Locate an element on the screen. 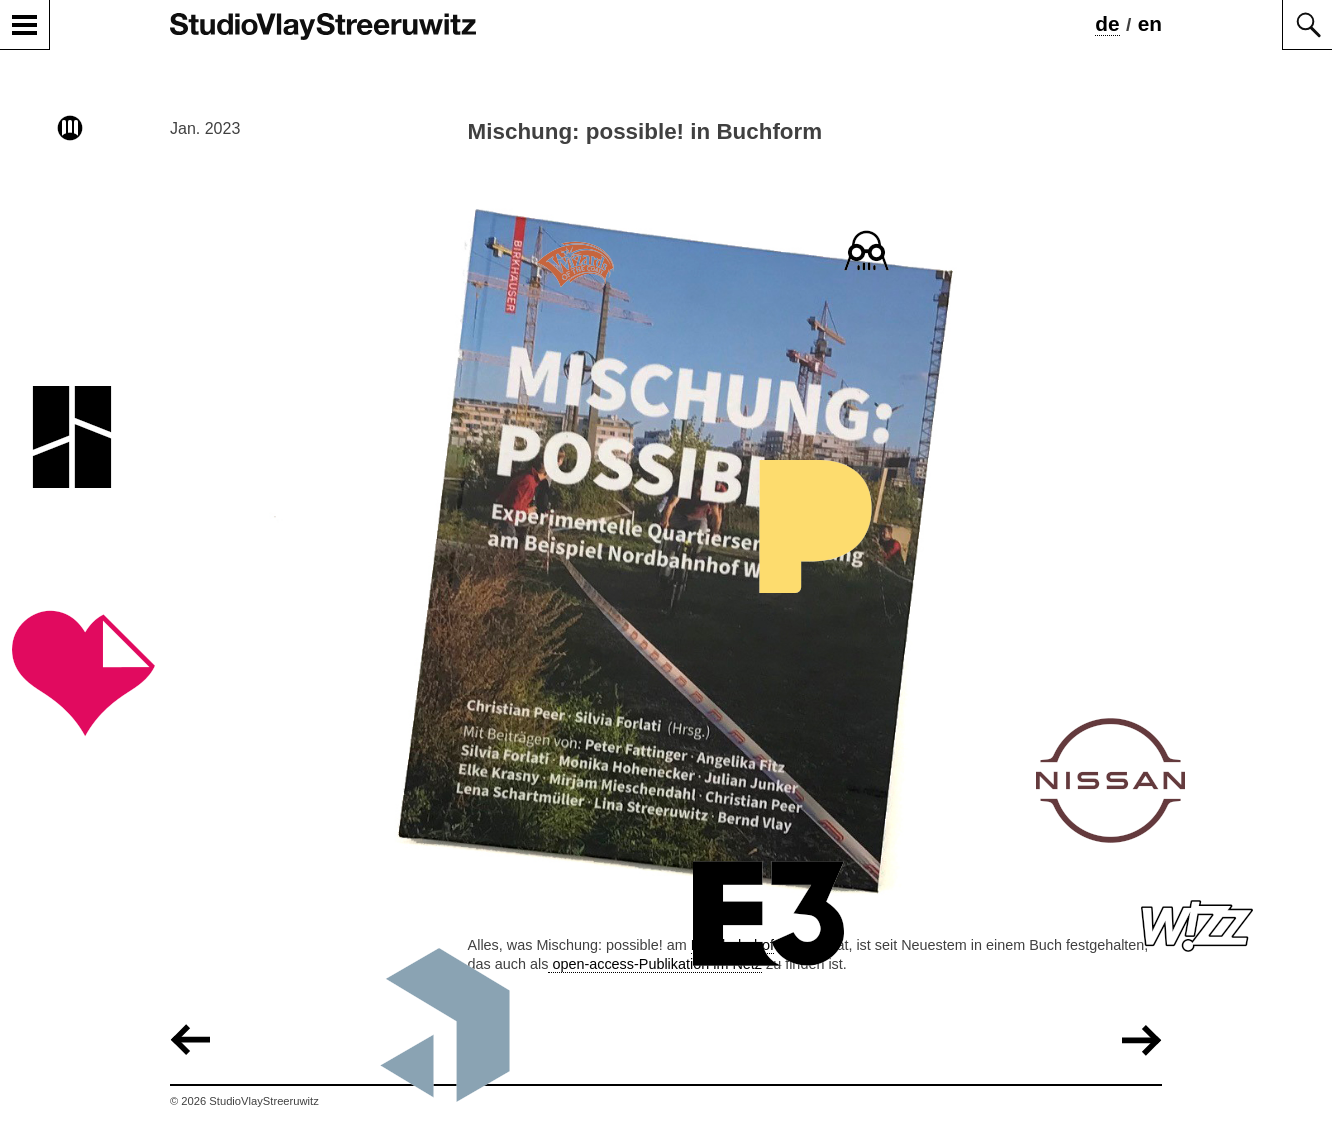 The width and height of the screenshot is (1332, 1138). visit the Wizz Air website or app is located at coordinates (1197, 926).